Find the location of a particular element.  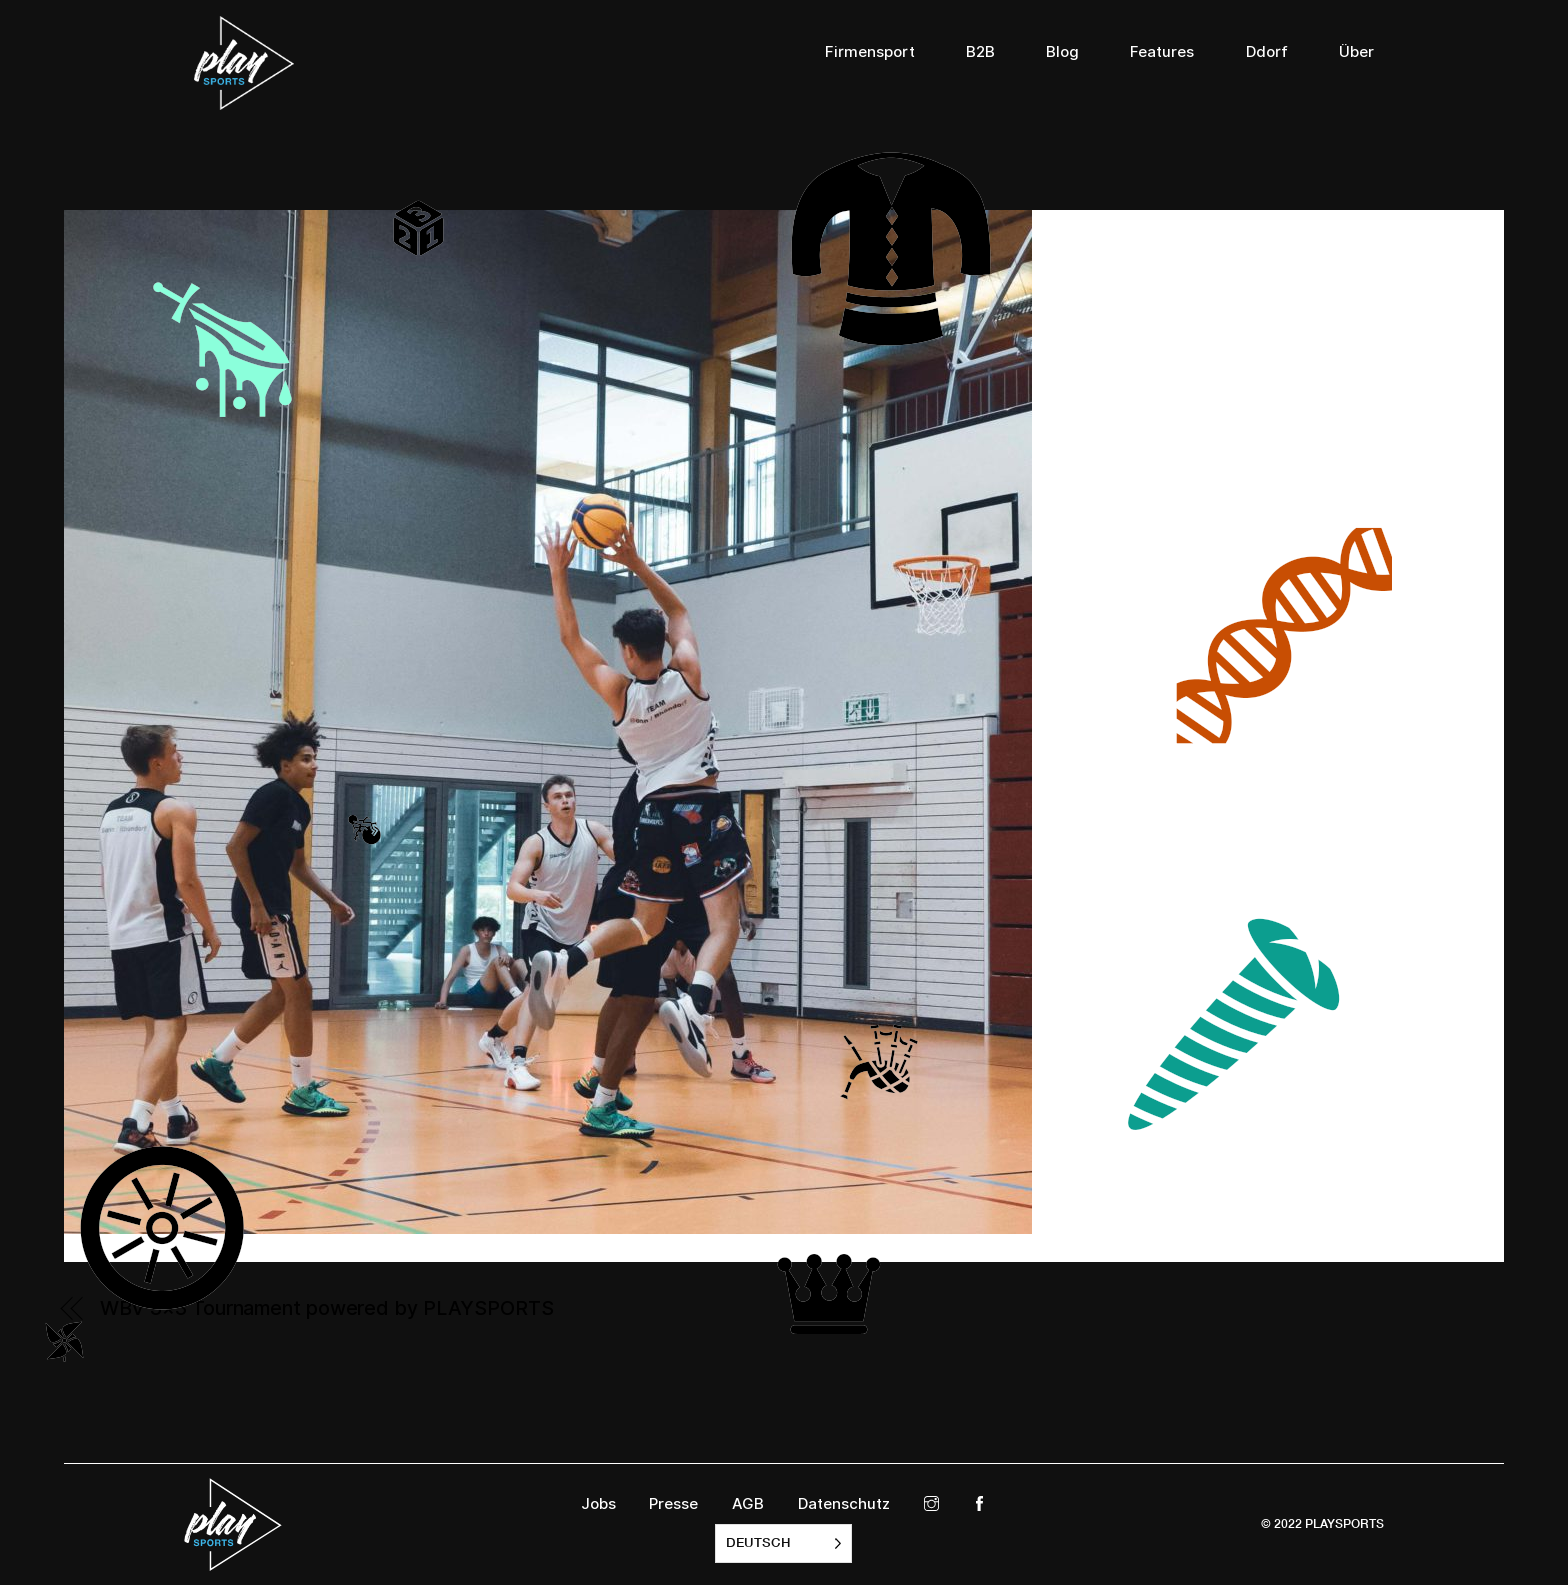

roll dice or randomize selection is located at coordinates (418, 228).